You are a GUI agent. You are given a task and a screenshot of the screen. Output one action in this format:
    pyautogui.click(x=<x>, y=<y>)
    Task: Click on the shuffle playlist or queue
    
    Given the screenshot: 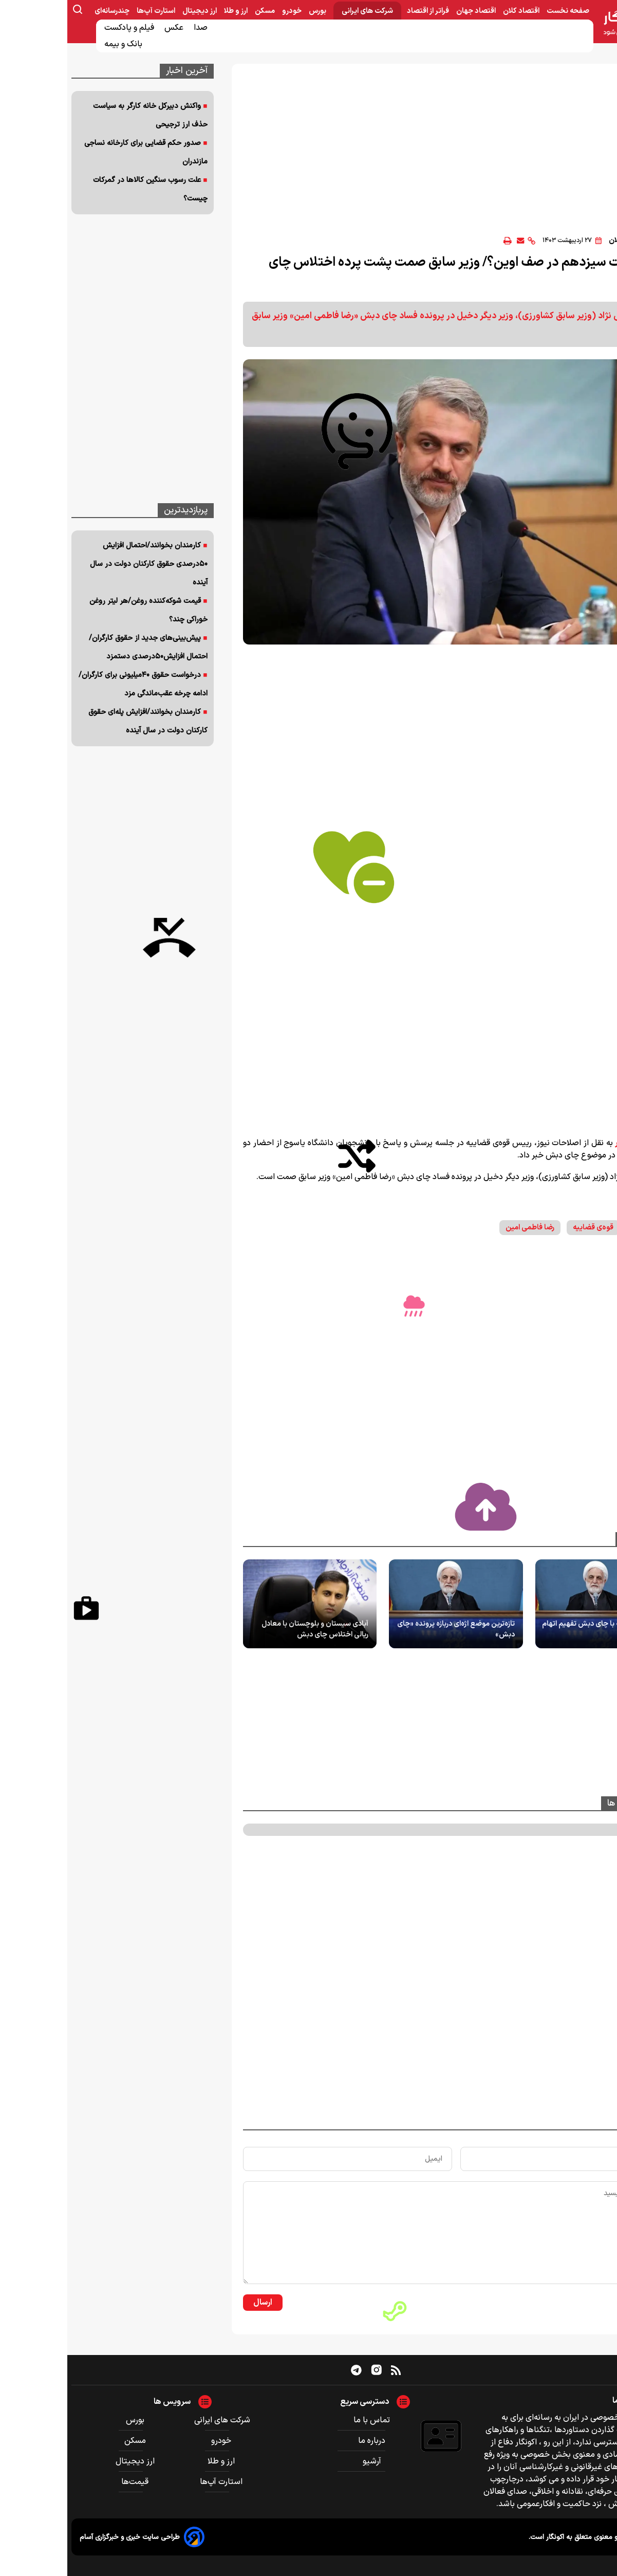 What is the action you would take?
    pyautogui.click(x=357, y=1156)
    